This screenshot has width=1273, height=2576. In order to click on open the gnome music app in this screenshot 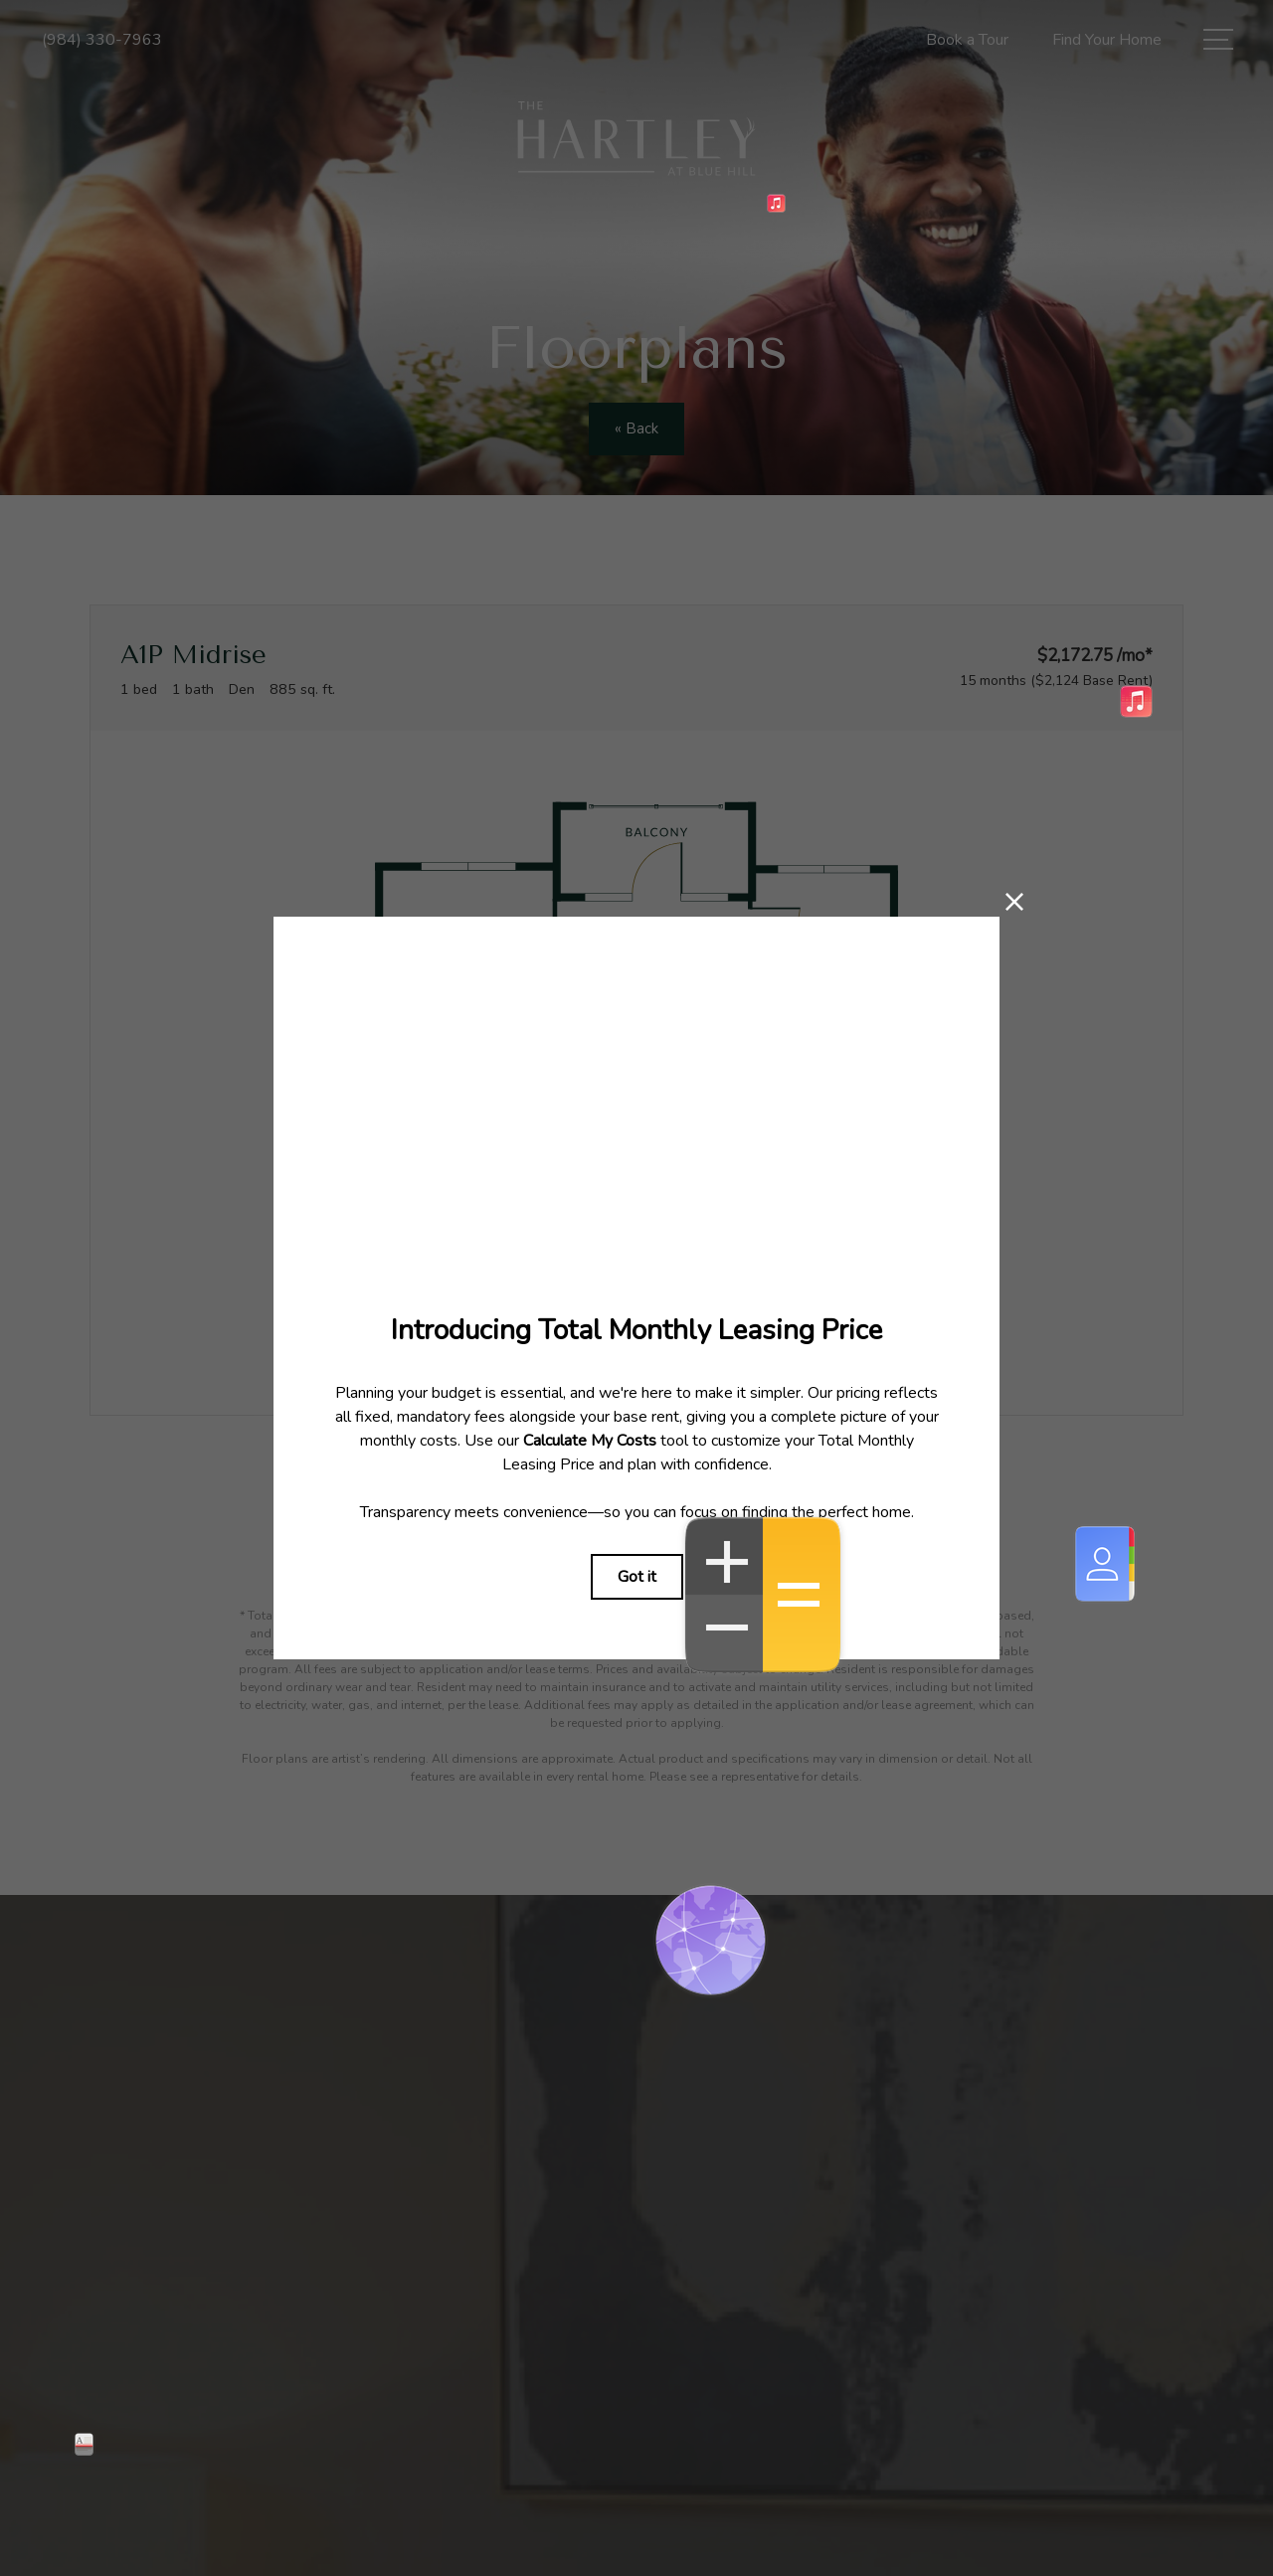, I will do `click(1136, 701)`.